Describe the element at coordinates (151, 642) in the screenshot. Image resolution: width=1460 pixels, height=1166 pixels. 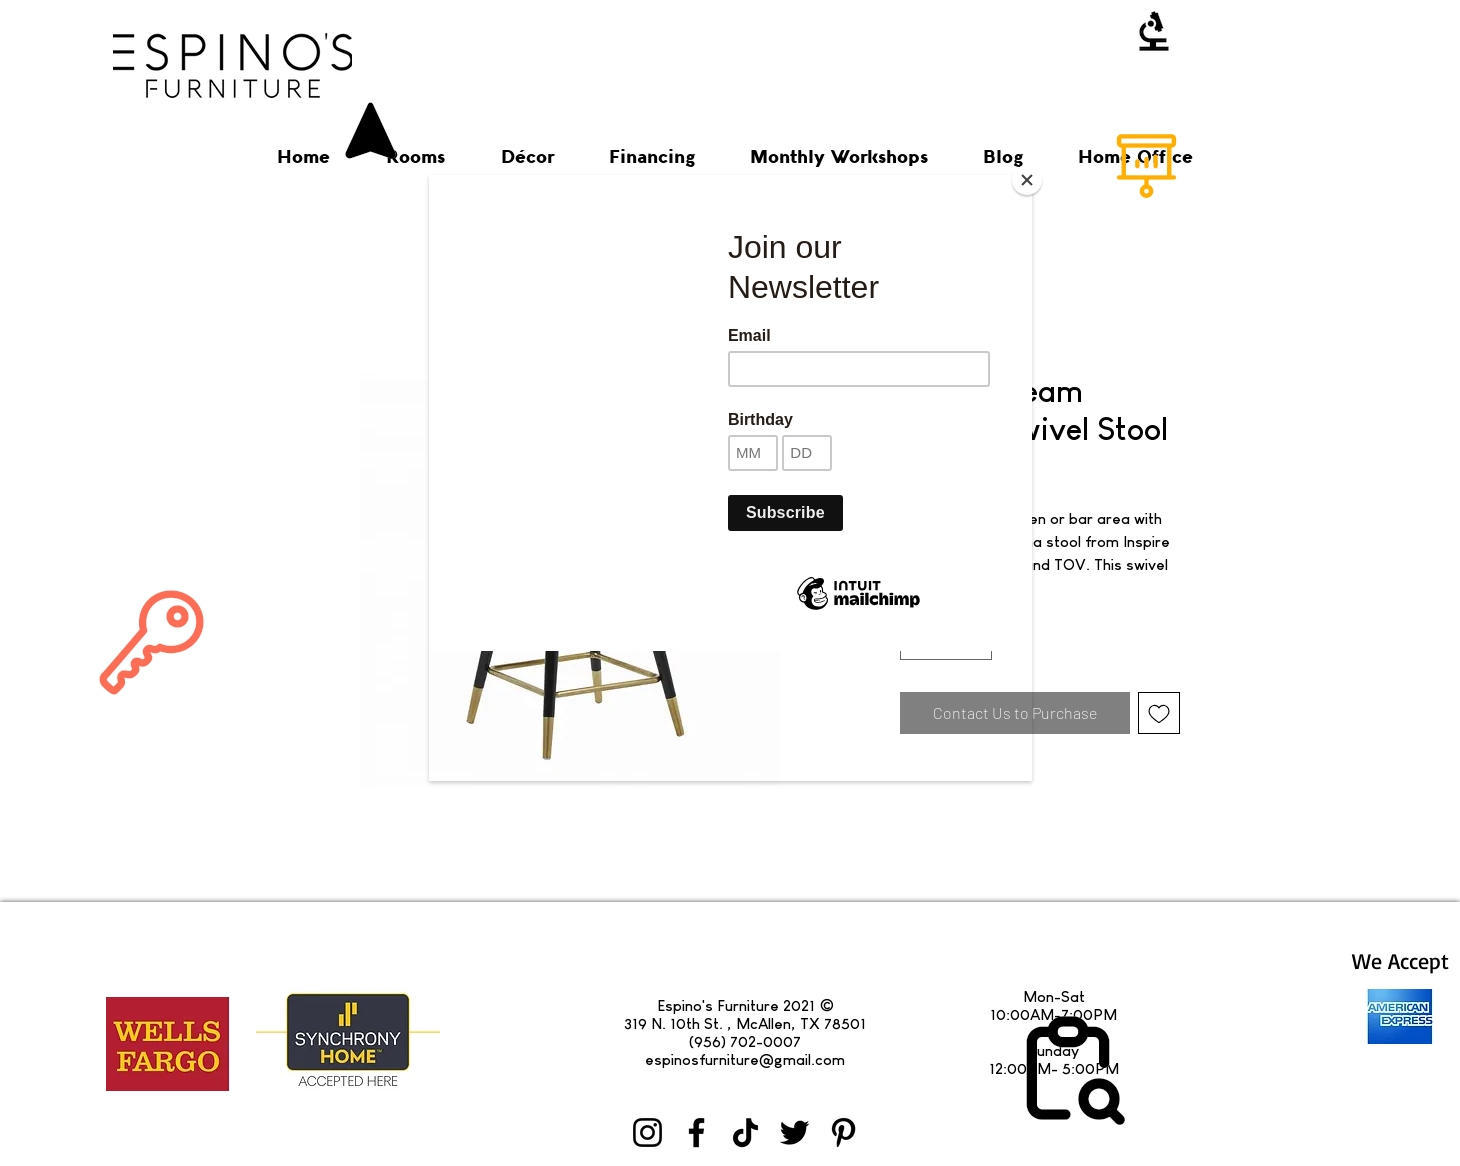
I see `access security or password settings` at that location.